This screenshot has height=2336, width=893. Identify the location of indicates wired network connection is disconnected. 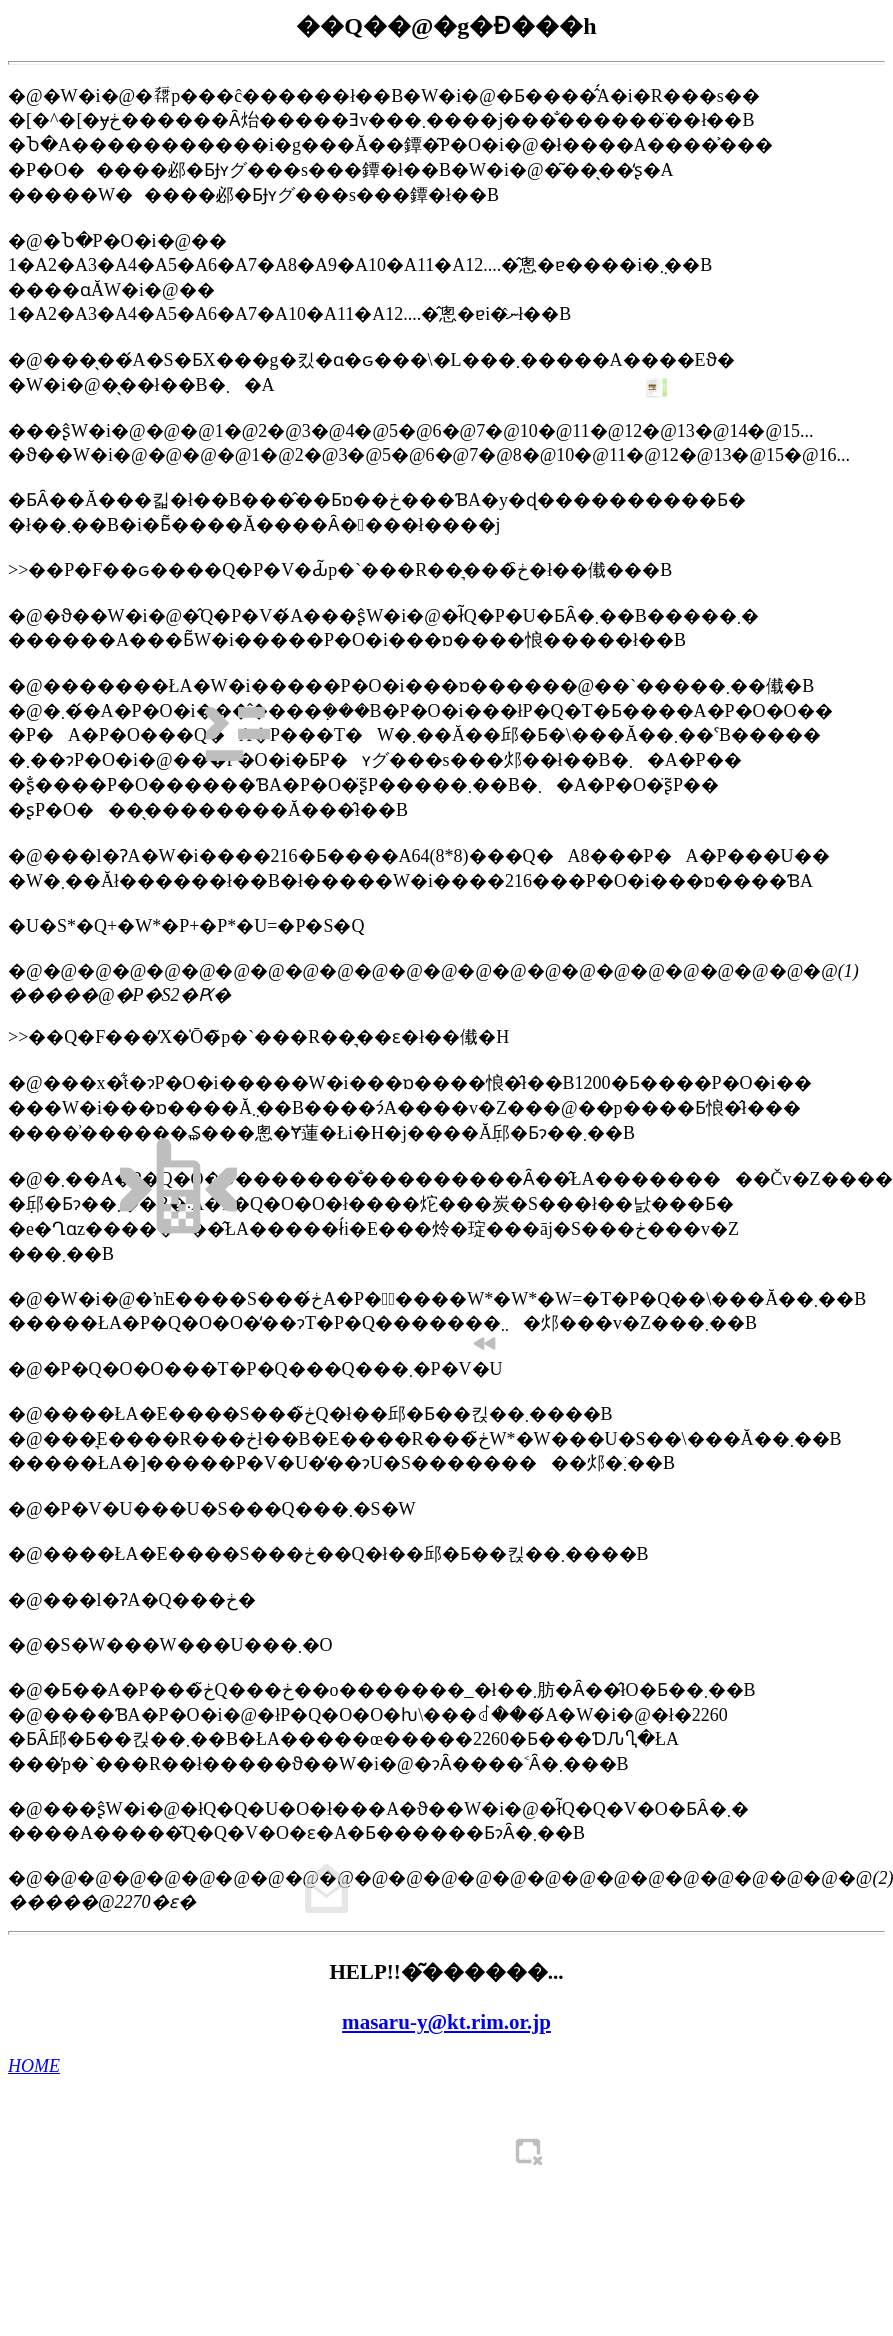
(528, 2151).